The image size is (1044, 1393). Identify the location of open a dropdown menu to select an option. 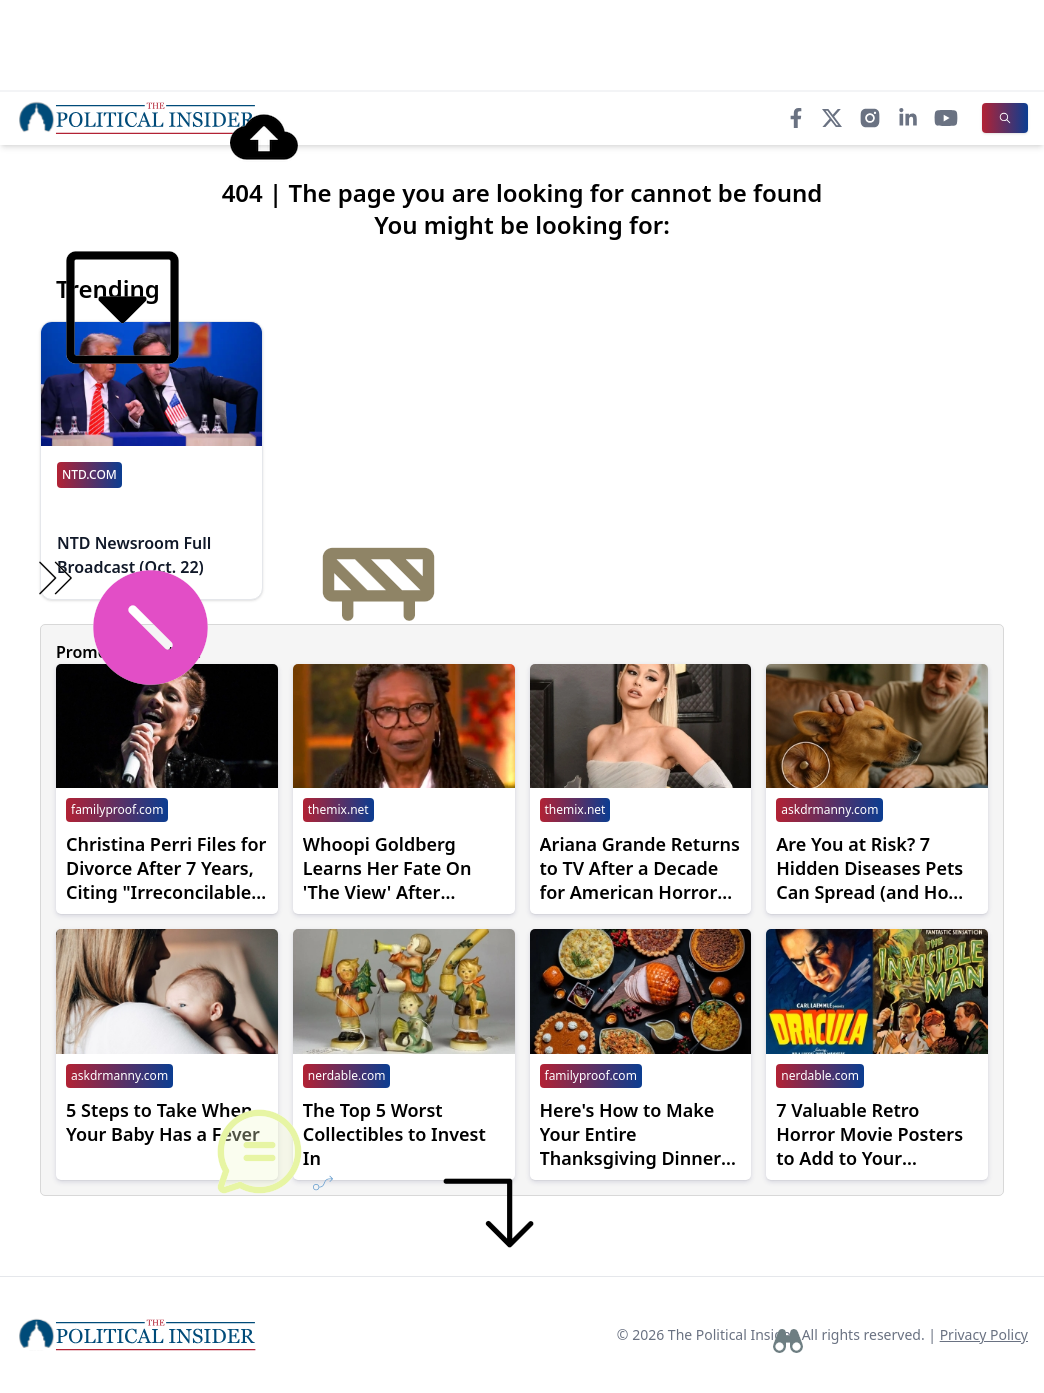
(122, 307).